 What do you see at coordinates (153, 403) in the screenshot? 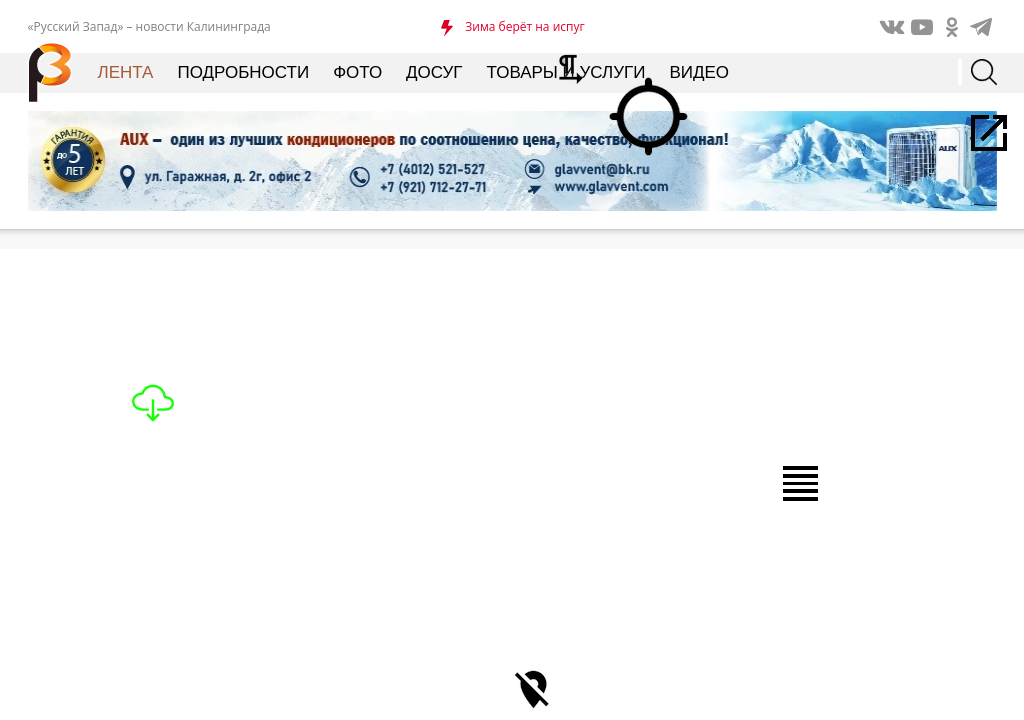
I see `download file from cloud storage` at bounding box center [153, 403].